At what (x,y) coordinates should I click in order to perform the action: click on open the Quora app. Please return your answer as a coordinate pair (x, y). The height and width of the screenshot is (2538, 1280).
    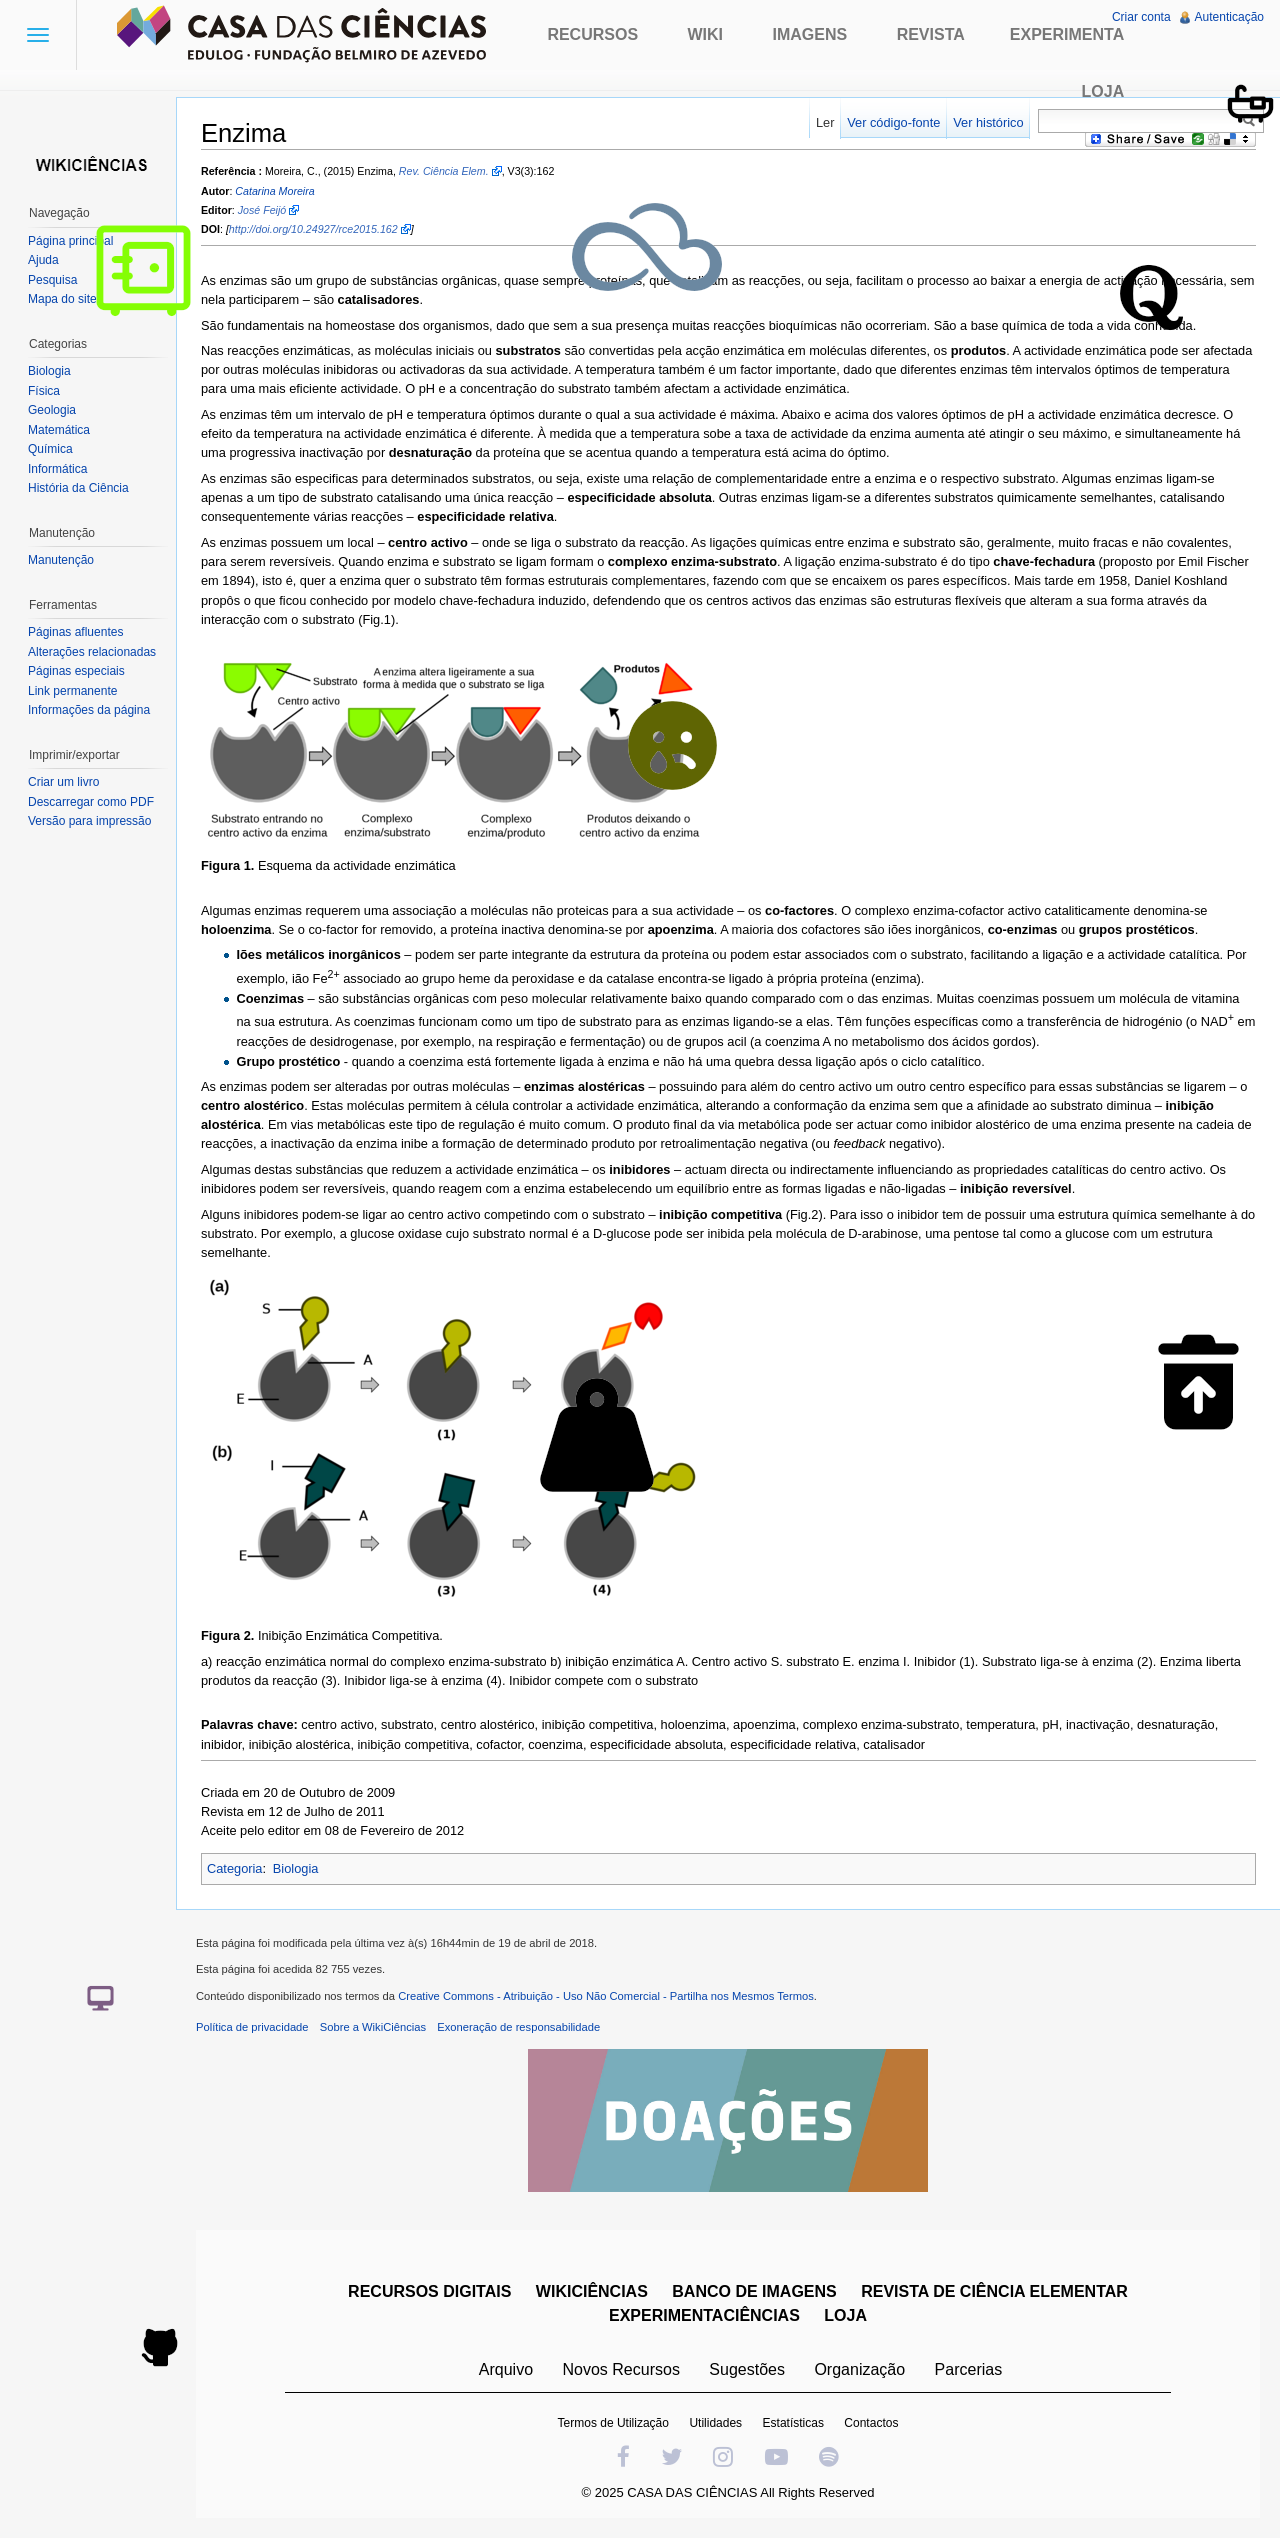
    Looking at the image, I should click on (1151, 297).